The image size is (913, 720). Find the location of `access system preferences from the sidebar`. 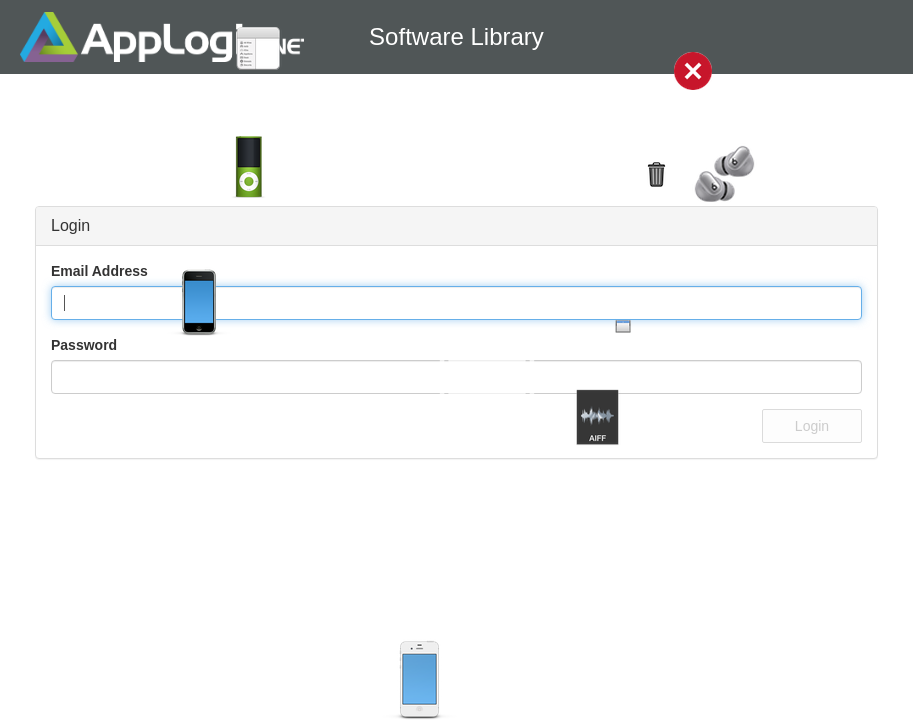

access system preferences from the sidebar is located at coordinates (257, 48).